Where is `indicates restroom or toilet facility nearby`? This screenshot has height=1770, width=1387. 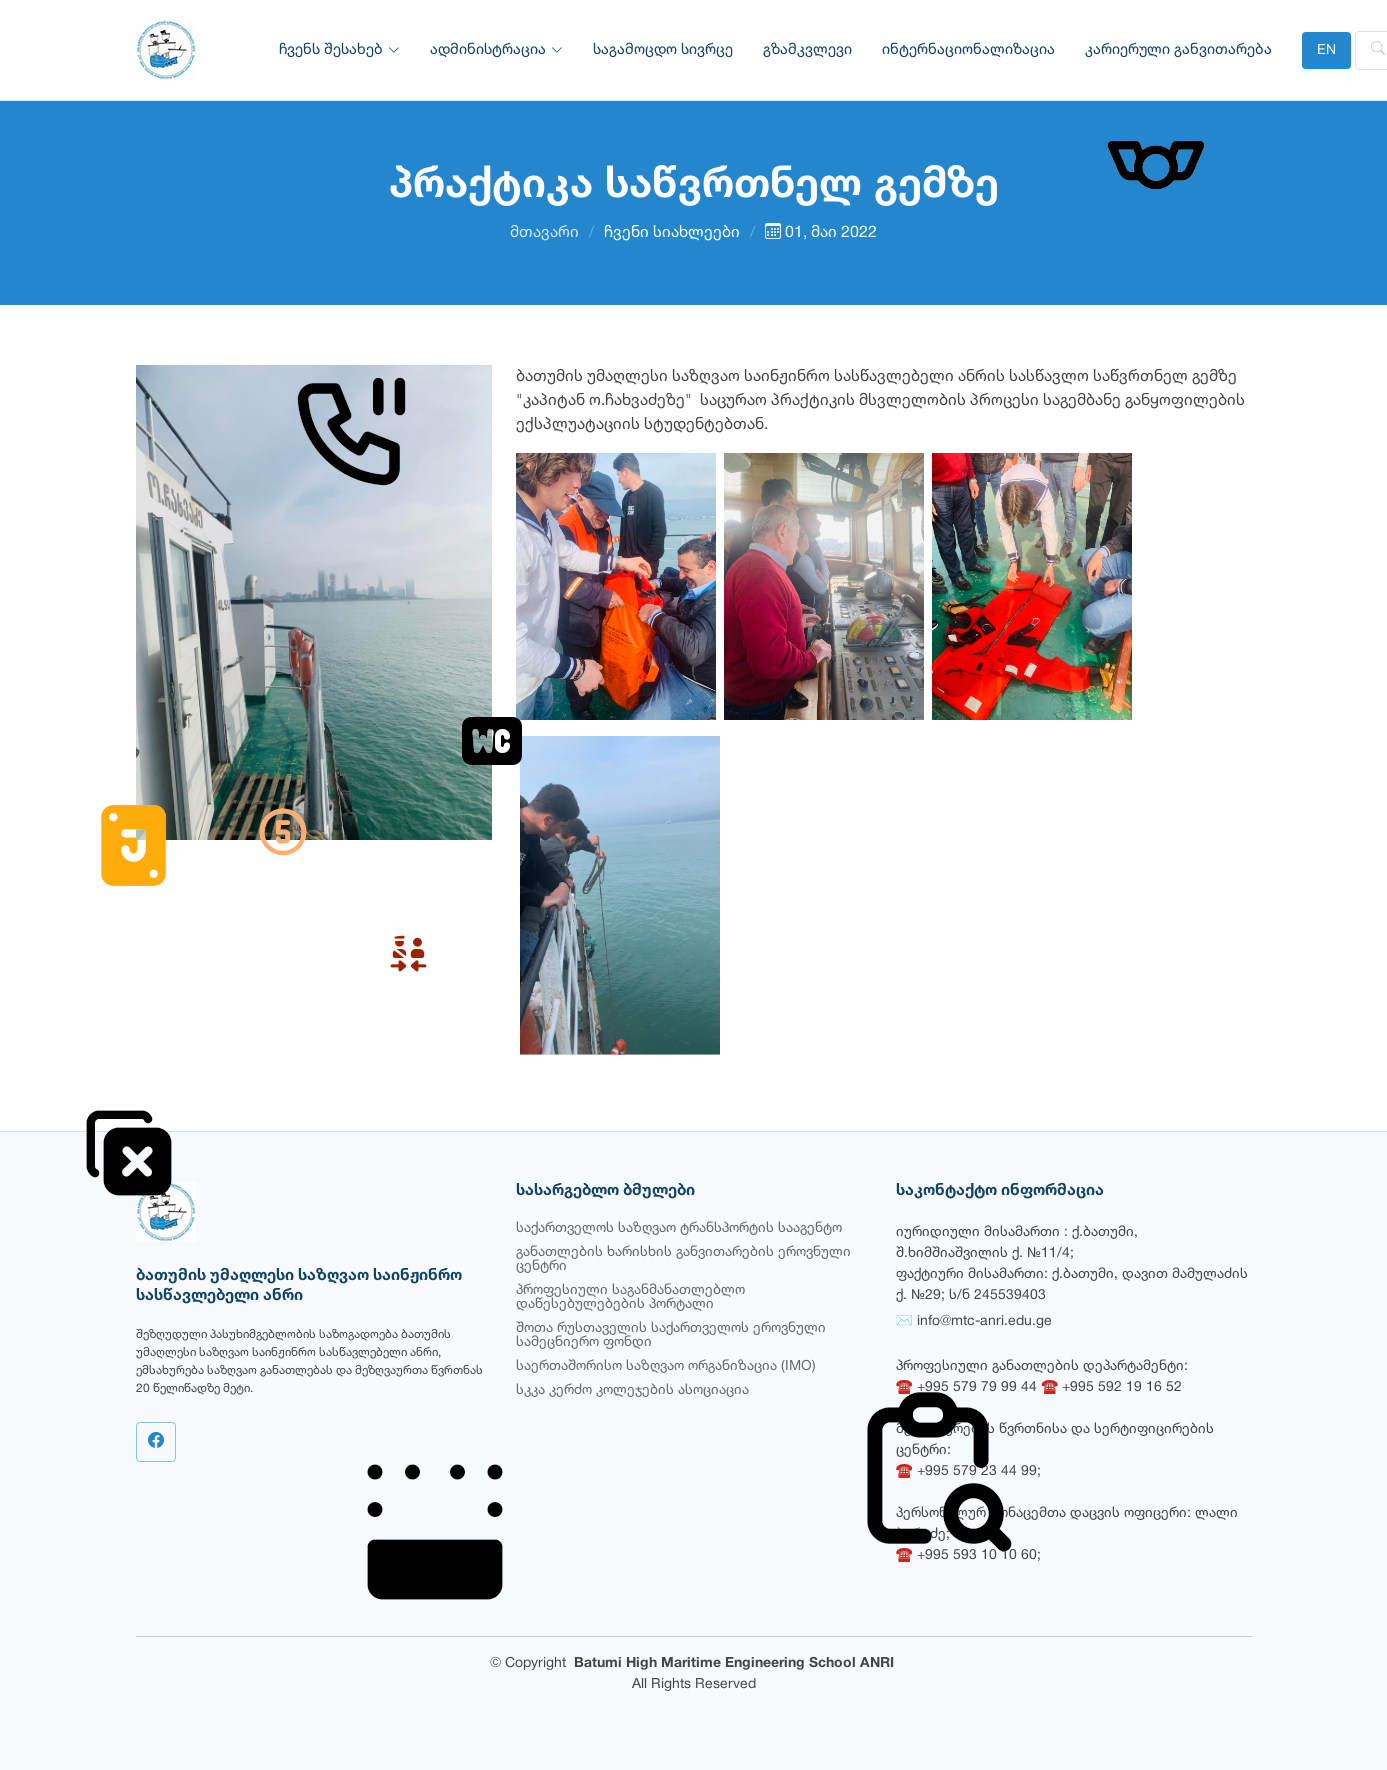 indicates restroom or toilet facility nearby is located at coordinates (492, 741).